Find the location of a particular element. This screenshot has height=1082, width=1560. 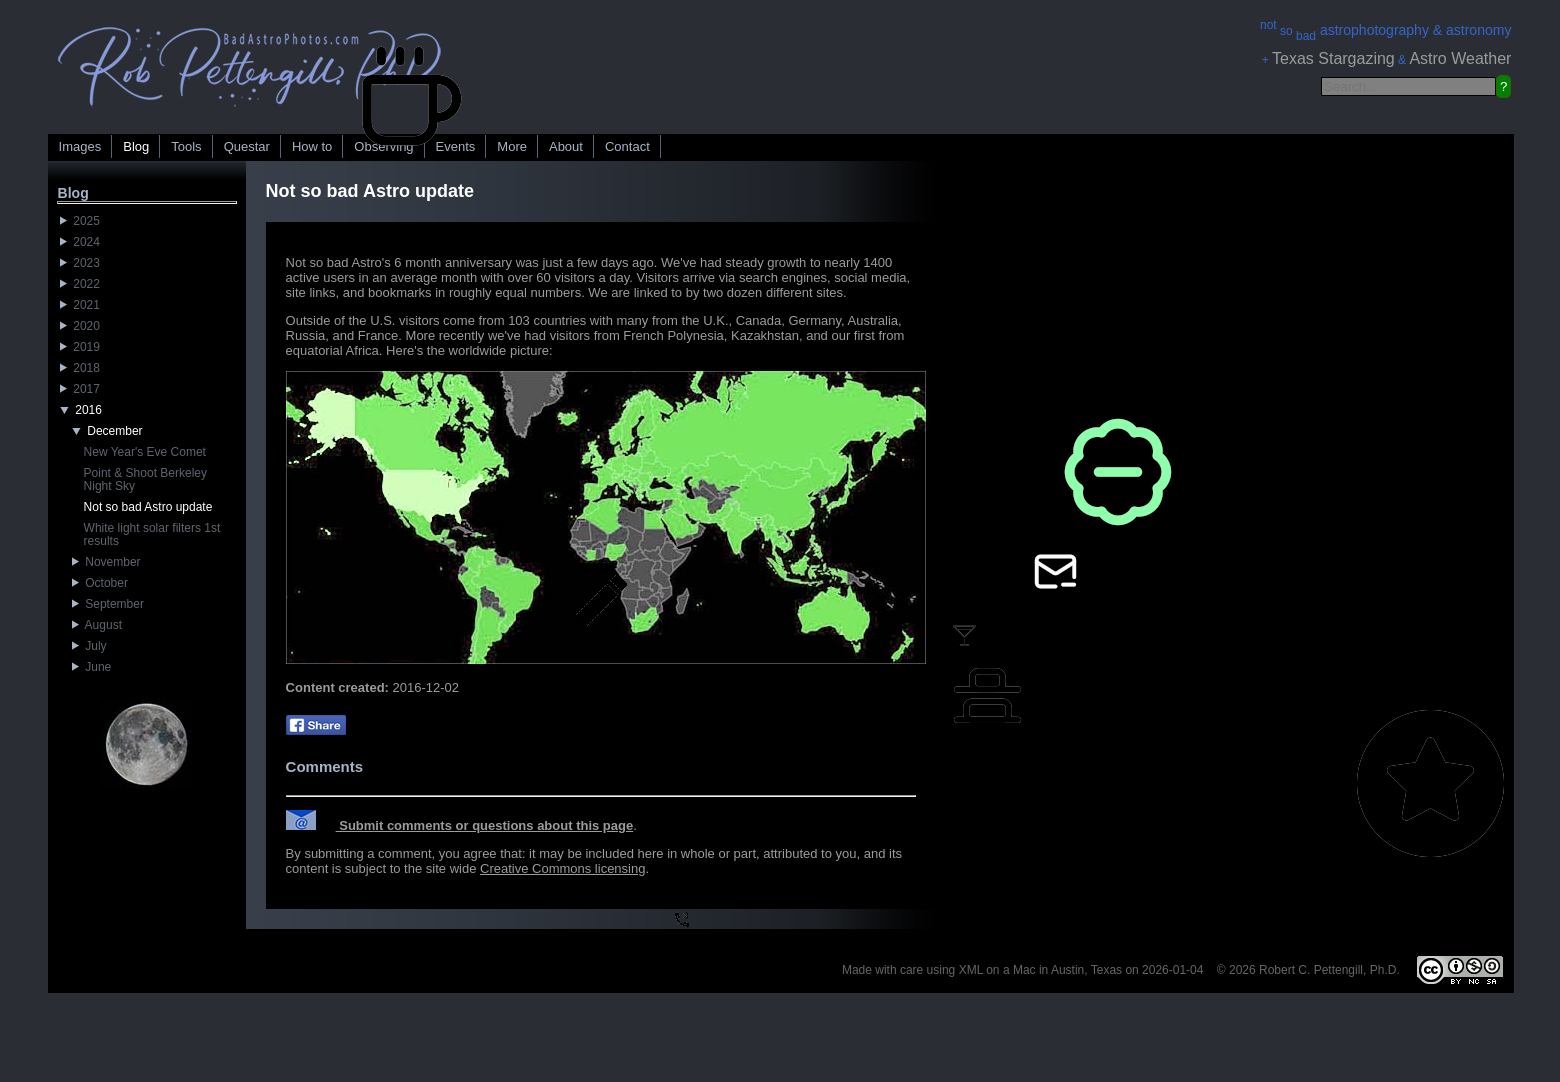

take a coffee break or set a break reminder is located at coordinates (409, 98).